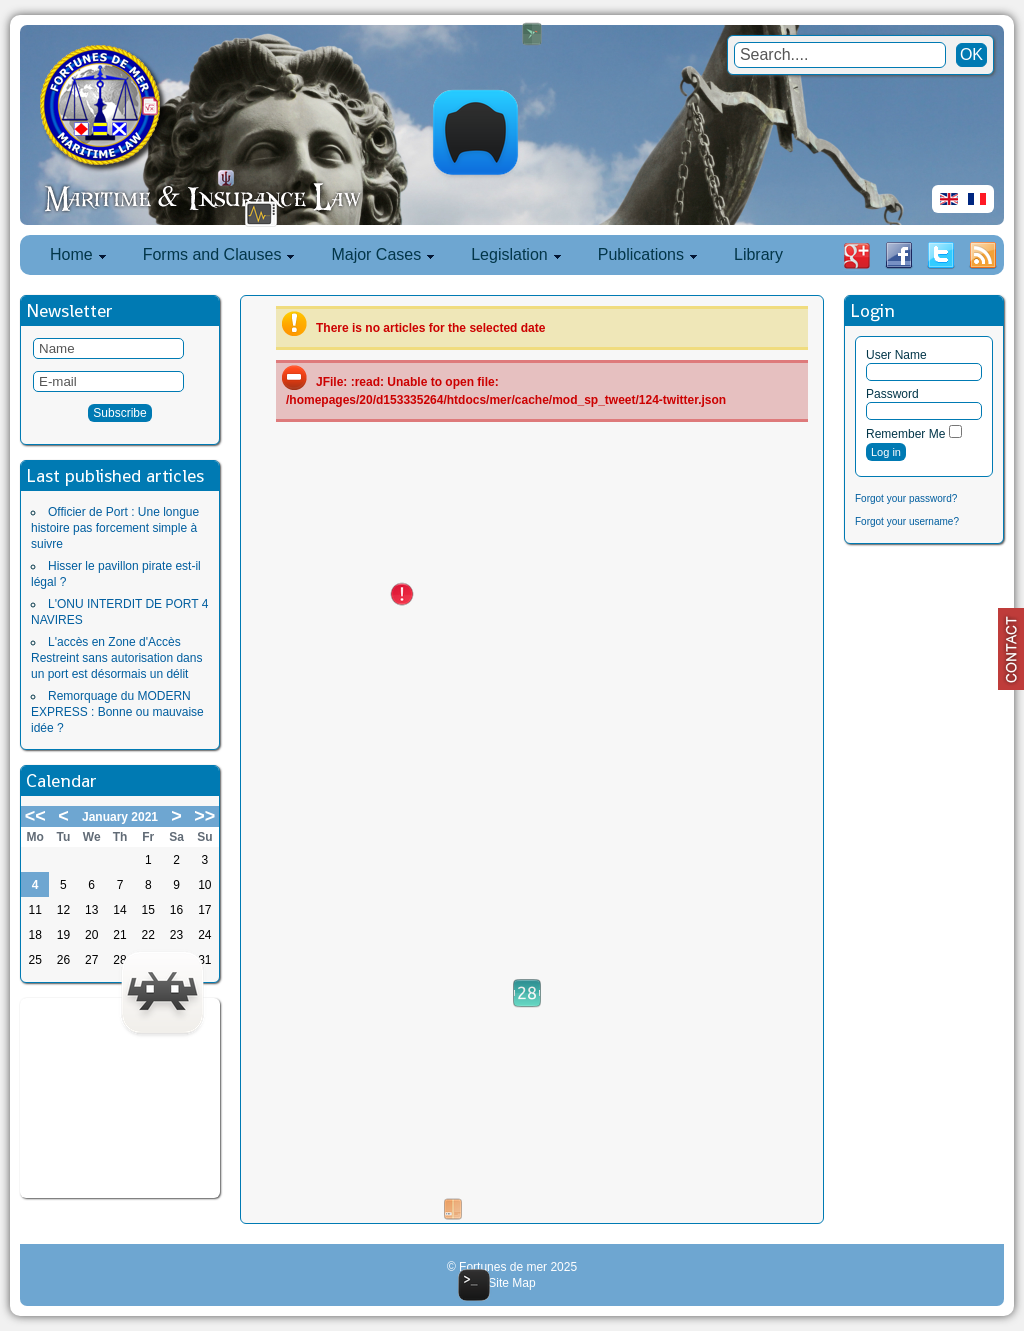 The height and width of the screenshot is (1331, 1024). What do you see at coordinates (527, 993) in the screenshot?
I see `open the calendar app` at bounding box center [527, 993].